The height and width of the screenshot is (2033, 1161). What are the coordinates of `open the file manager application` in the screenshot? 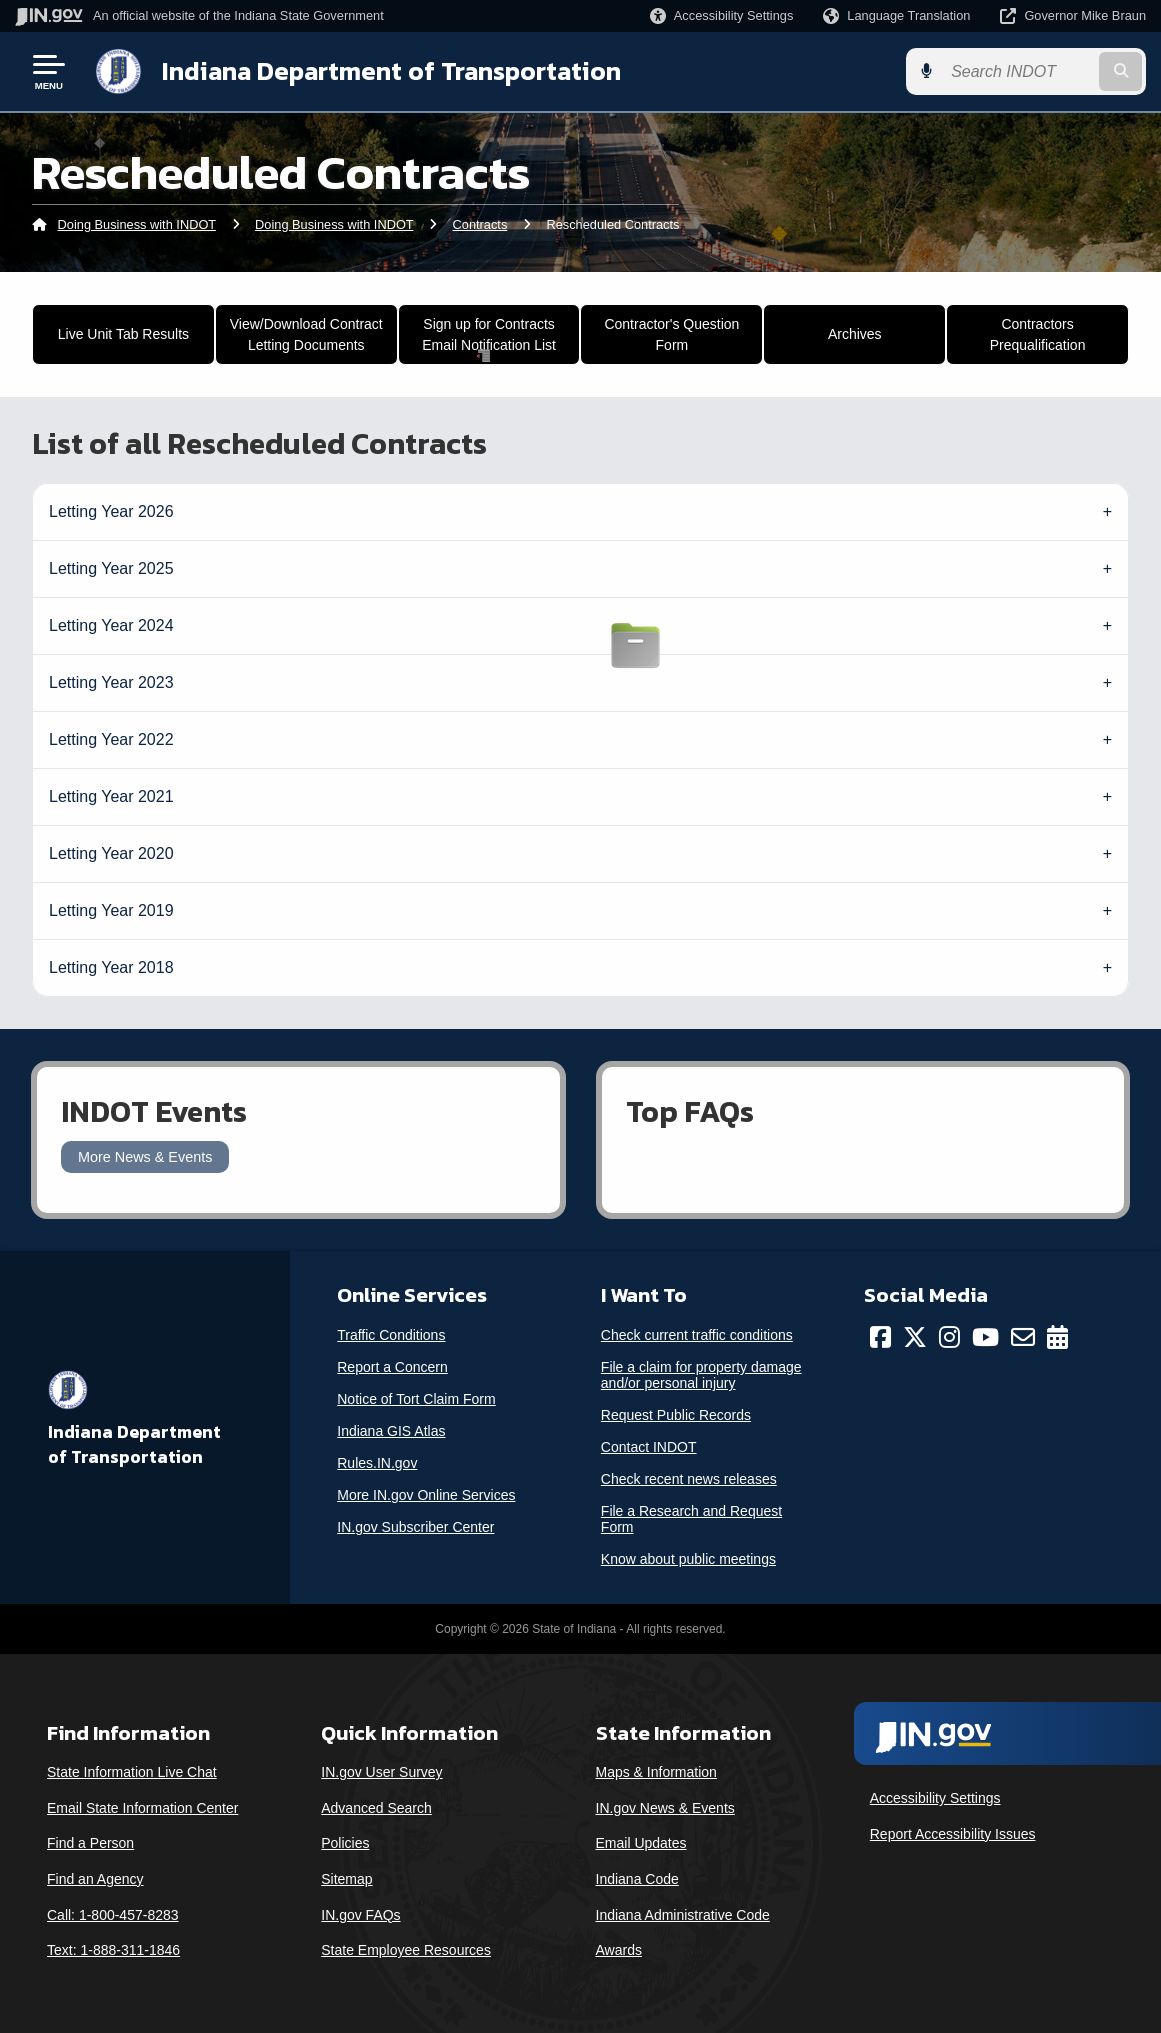 It's located at (635, 645).